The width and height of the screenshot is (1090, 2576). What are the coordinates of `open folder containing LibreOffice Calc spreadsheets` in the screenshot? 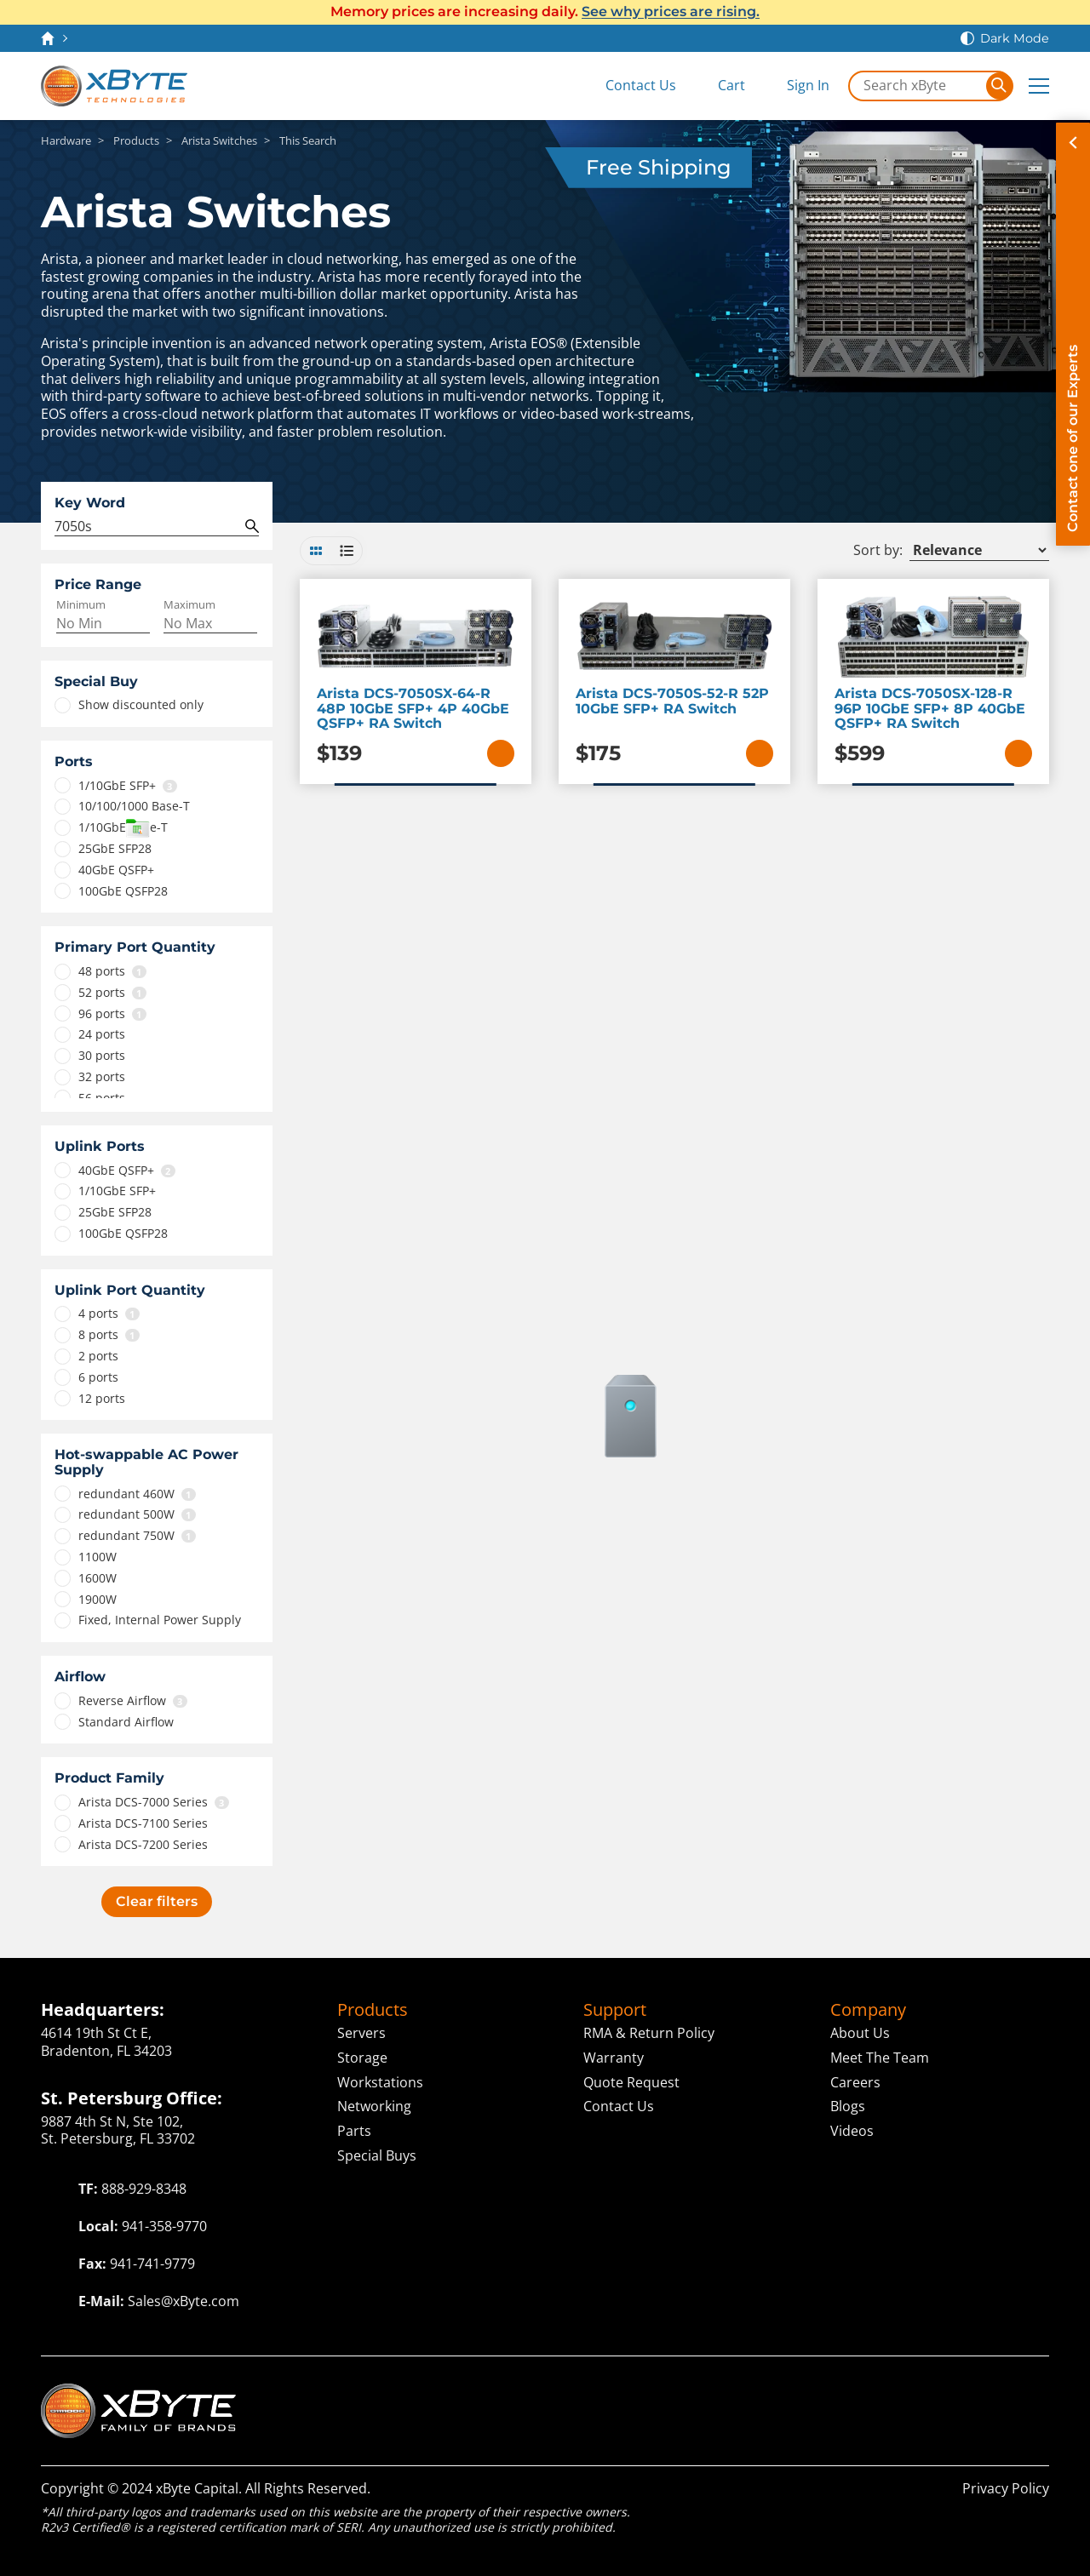 It's located at (137, 828).